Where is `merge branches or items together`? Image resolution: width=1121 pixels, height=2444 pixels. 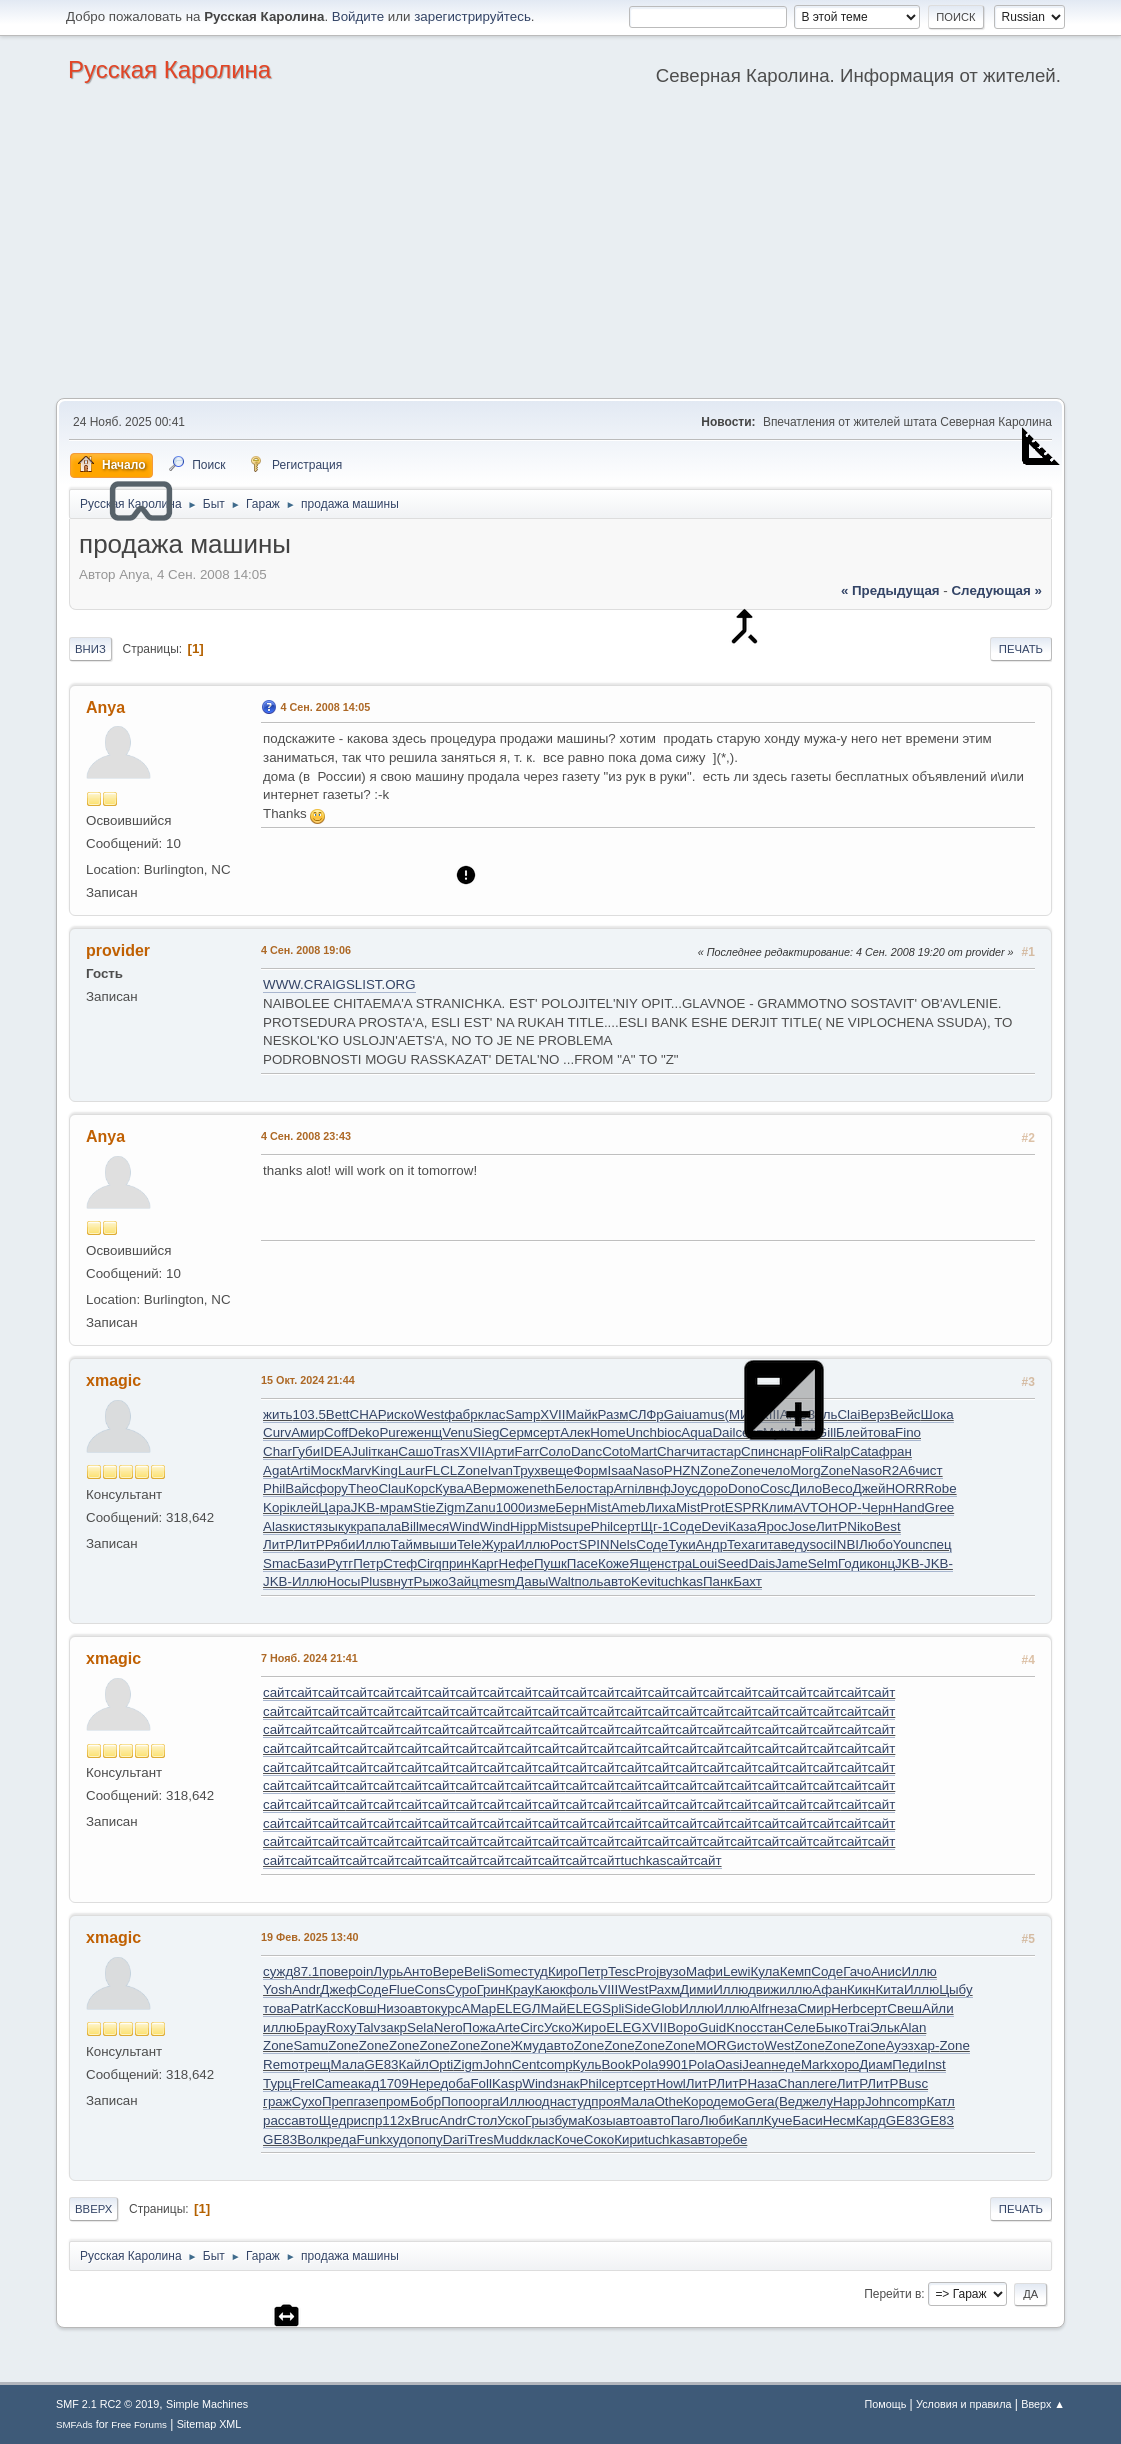
merge branches or items together is located at coordinates (744, 626).